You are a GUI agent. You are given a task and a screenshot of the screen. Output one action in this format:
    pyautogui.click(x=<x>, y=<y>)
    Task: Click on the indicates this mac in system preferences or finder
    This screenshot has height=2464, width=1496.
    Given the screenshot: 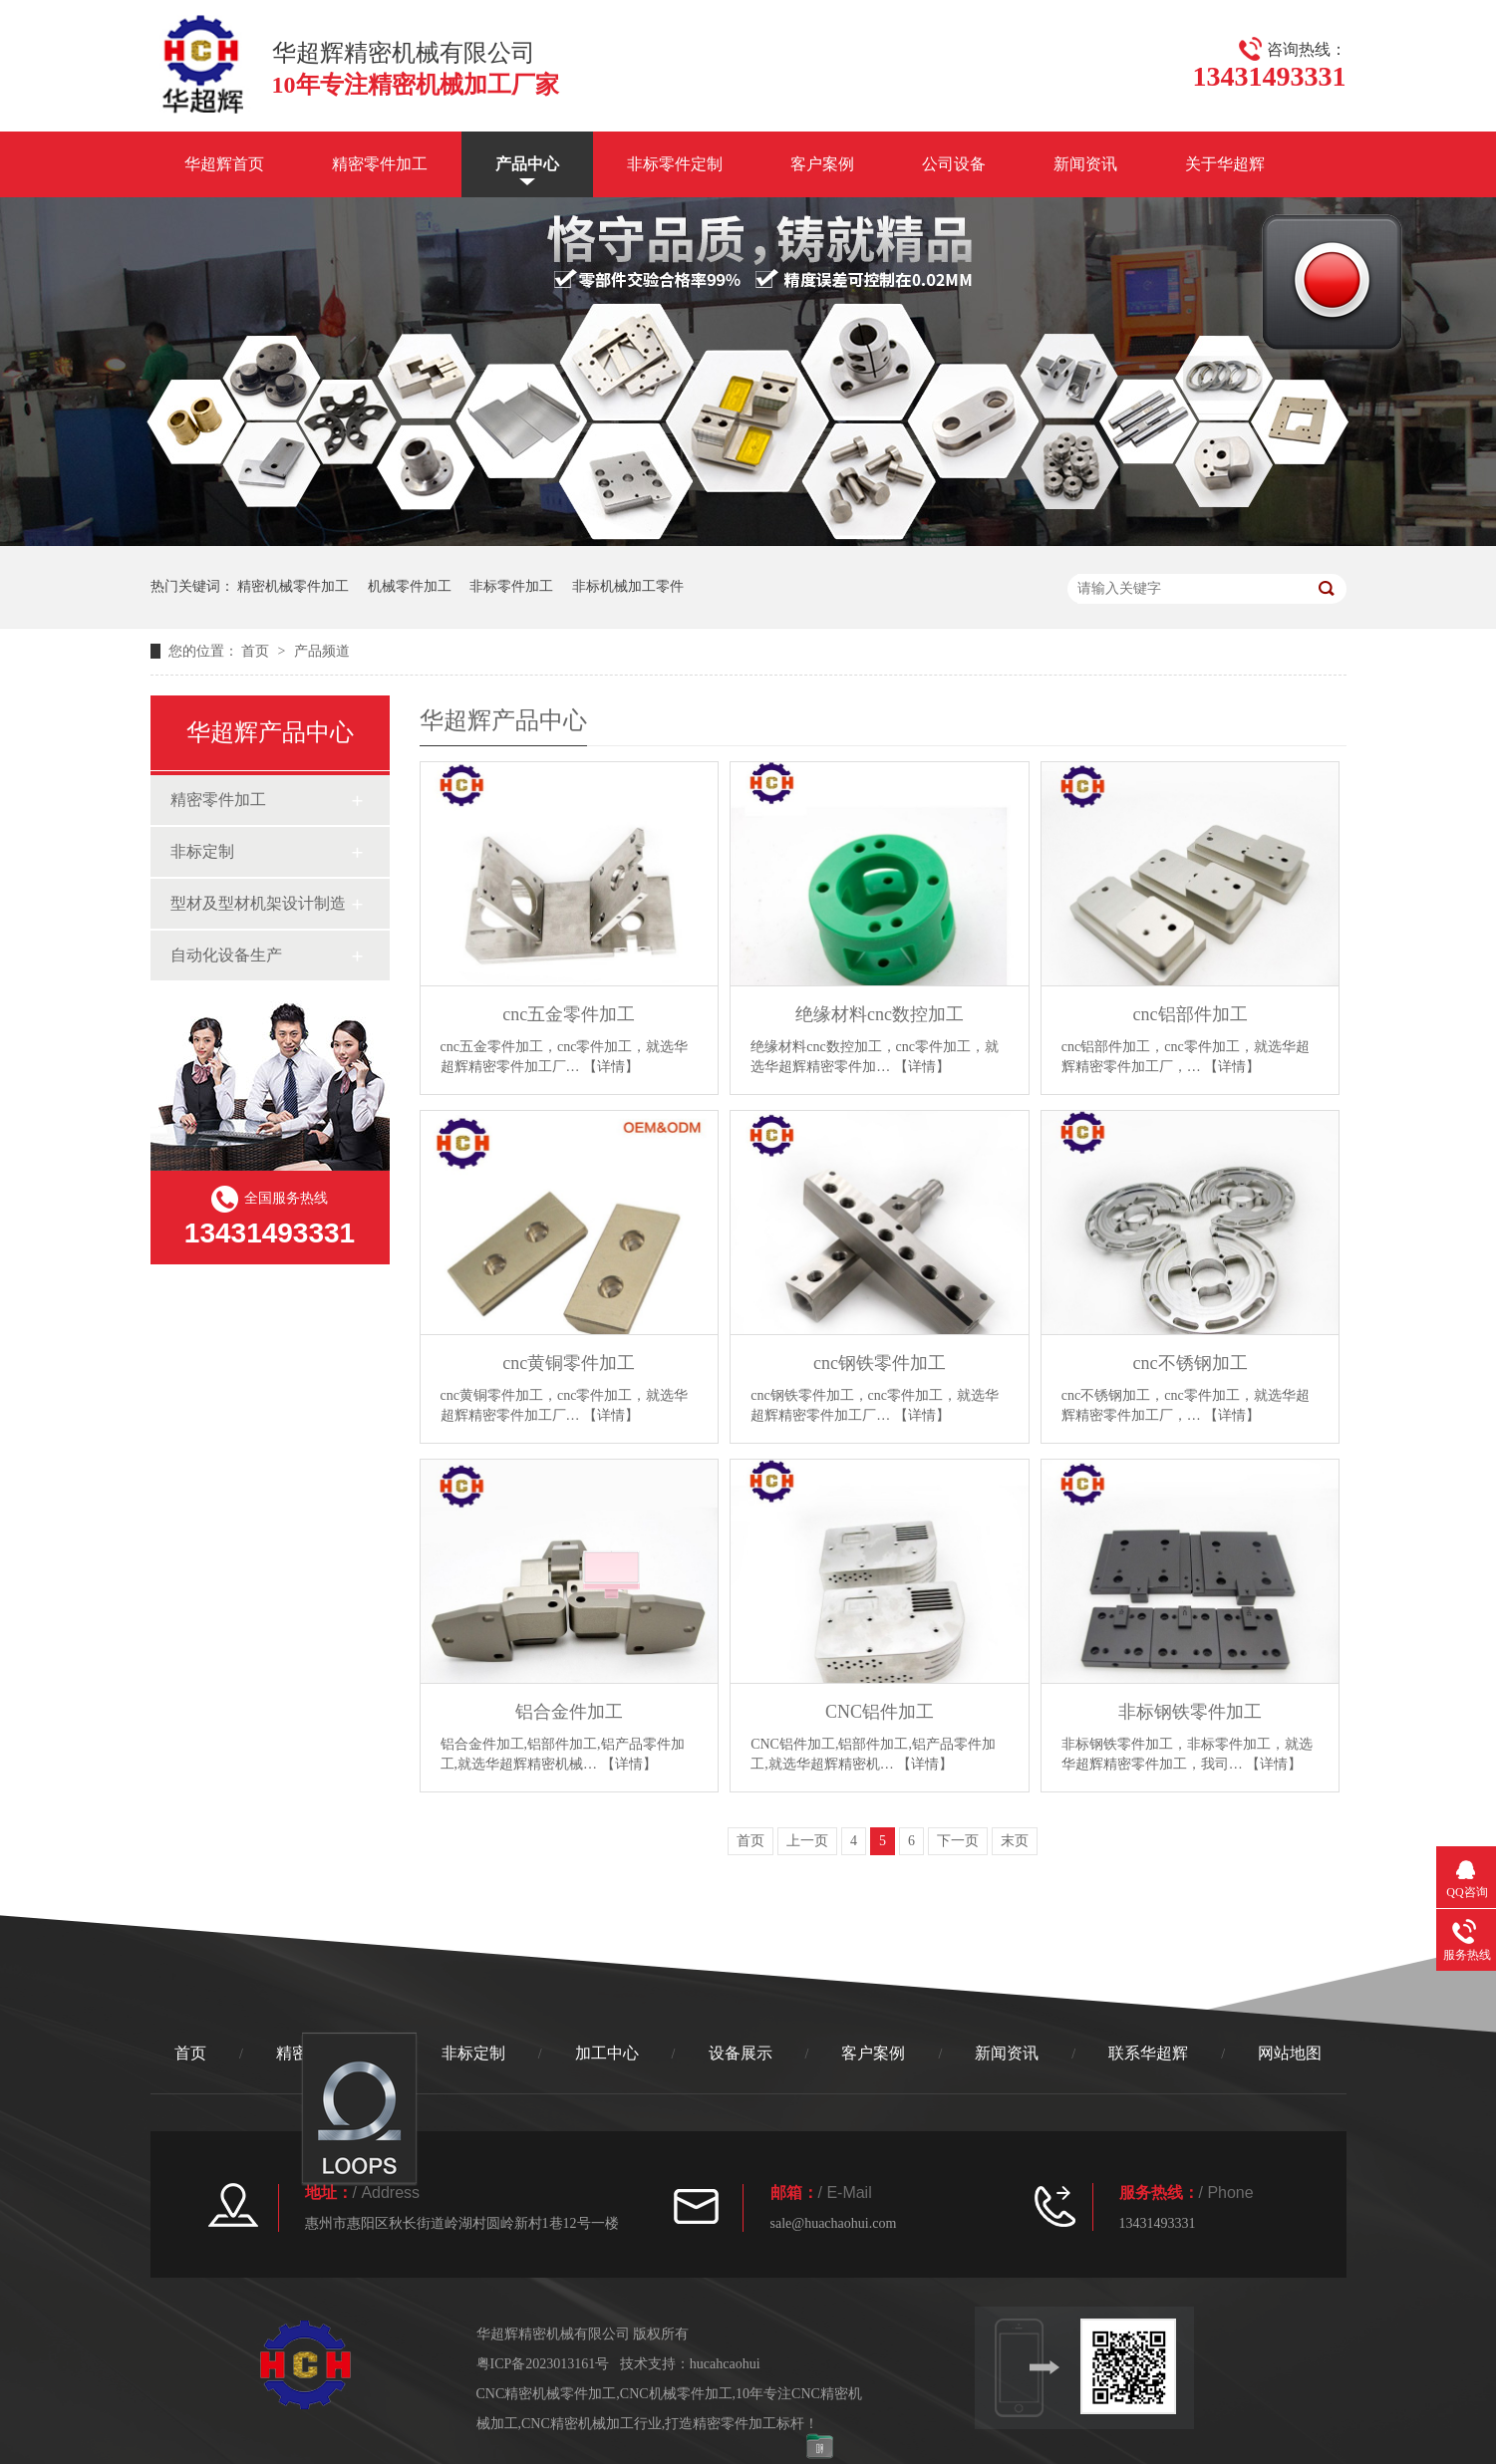 What is the action you would take?
    pyautogui.click(x=611, y=1573)
    